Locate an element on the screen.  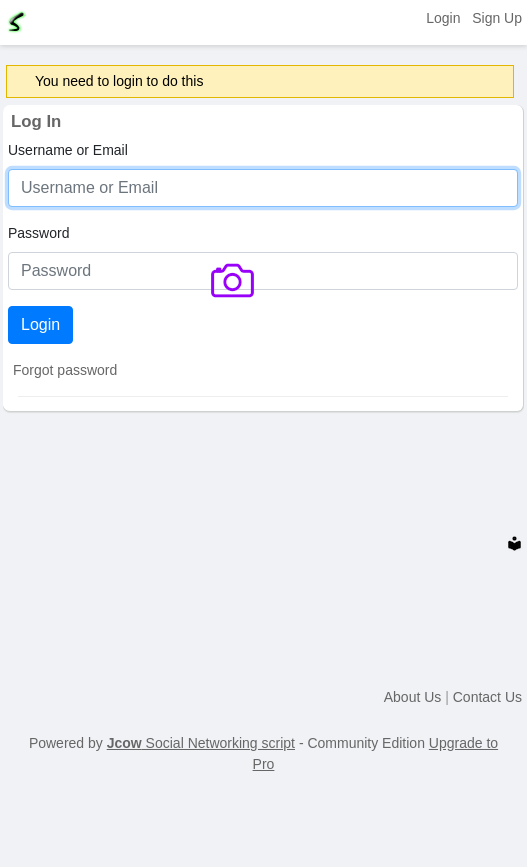
access local library services is located at coordinates (514, 543).